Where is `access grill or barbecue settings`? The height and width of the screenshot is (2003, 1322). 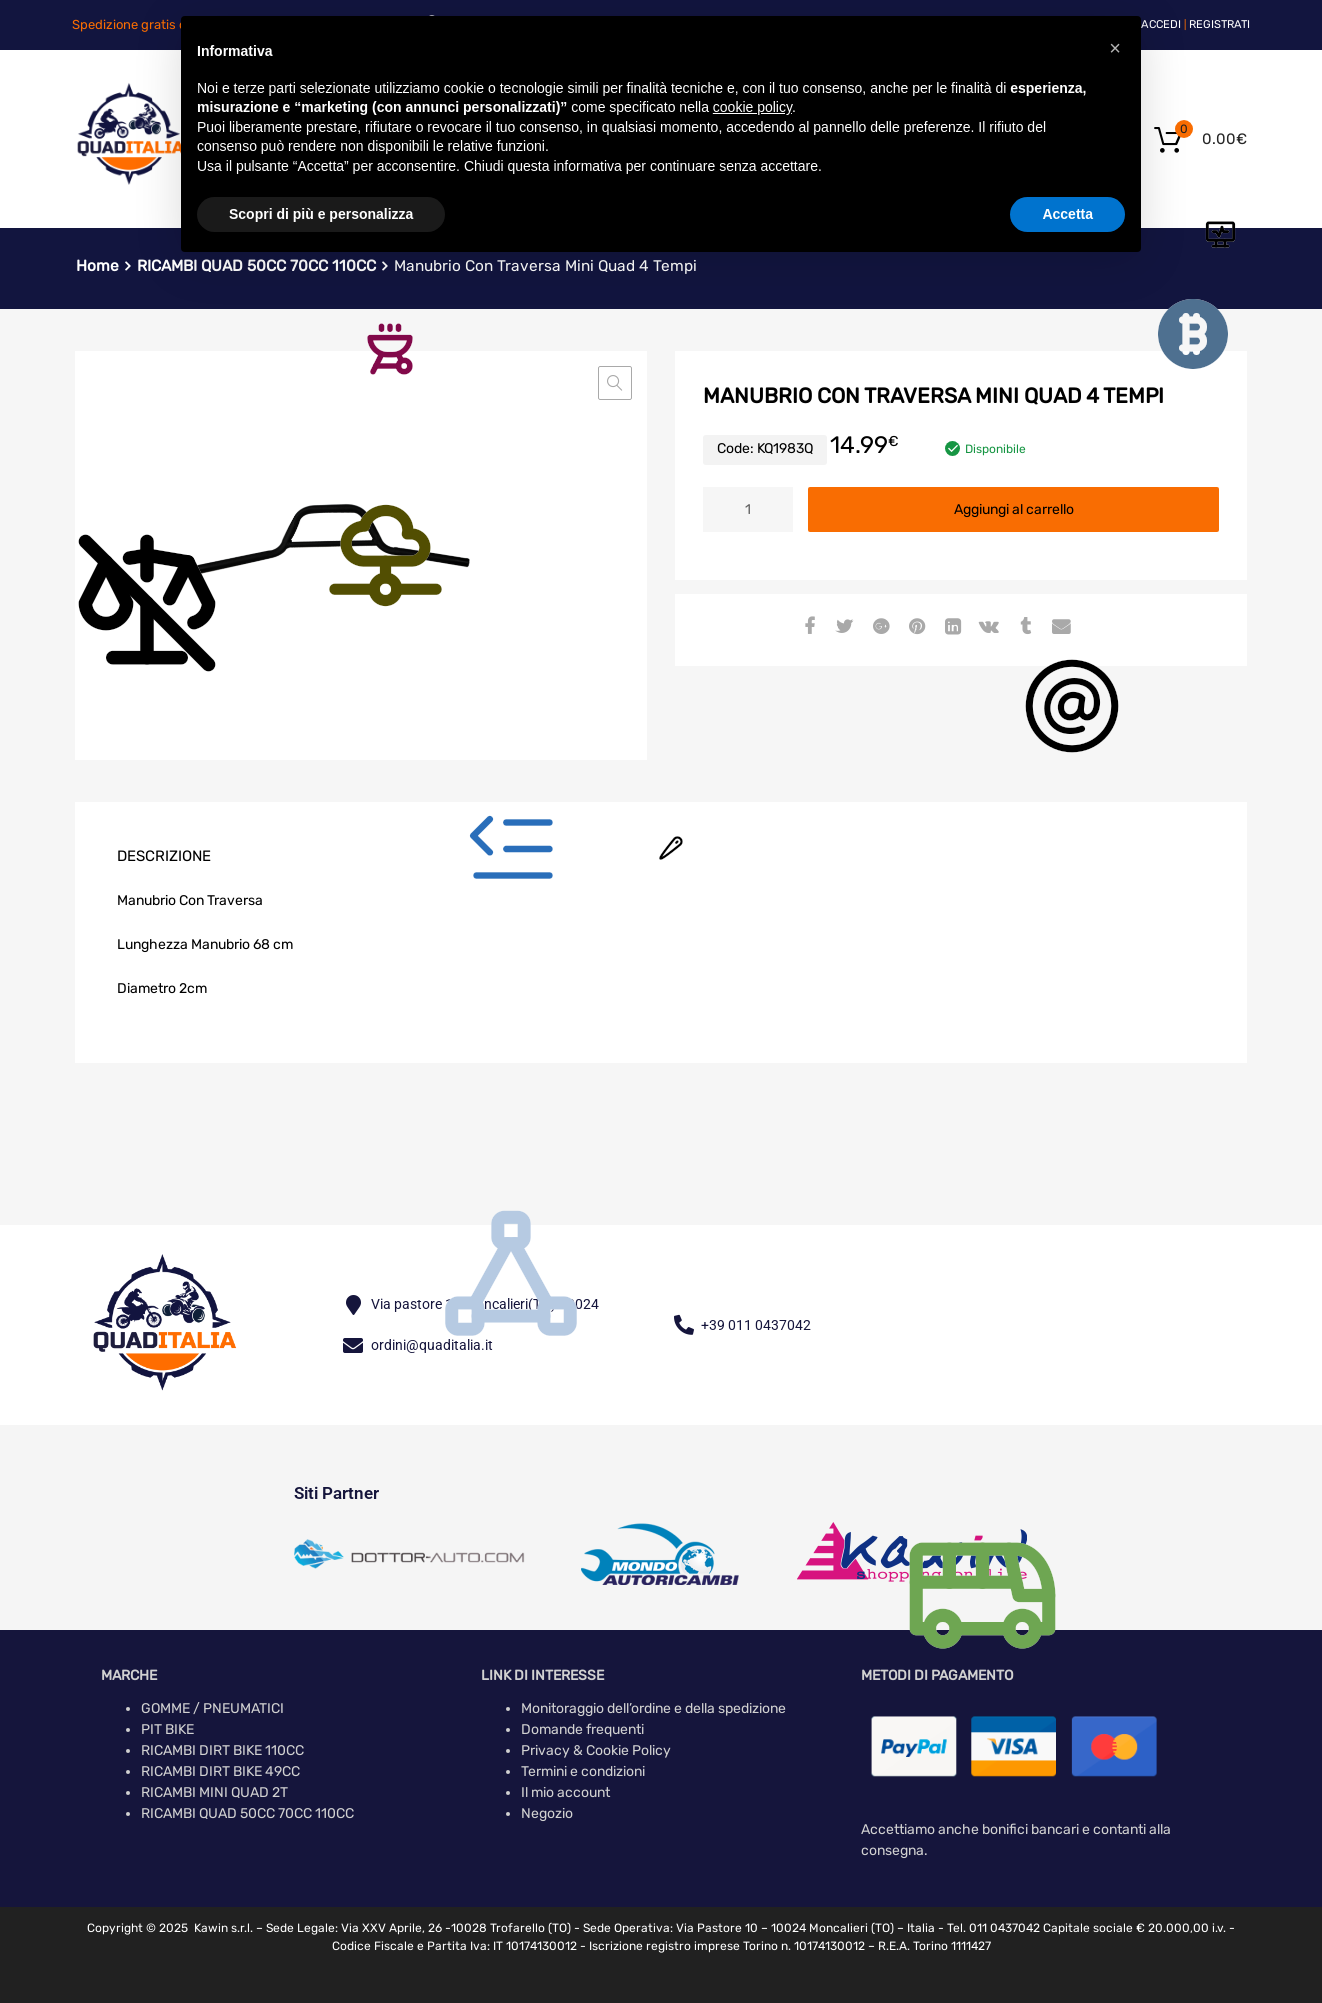
access grill or barbecue settings is located at coordinates (390, 349).